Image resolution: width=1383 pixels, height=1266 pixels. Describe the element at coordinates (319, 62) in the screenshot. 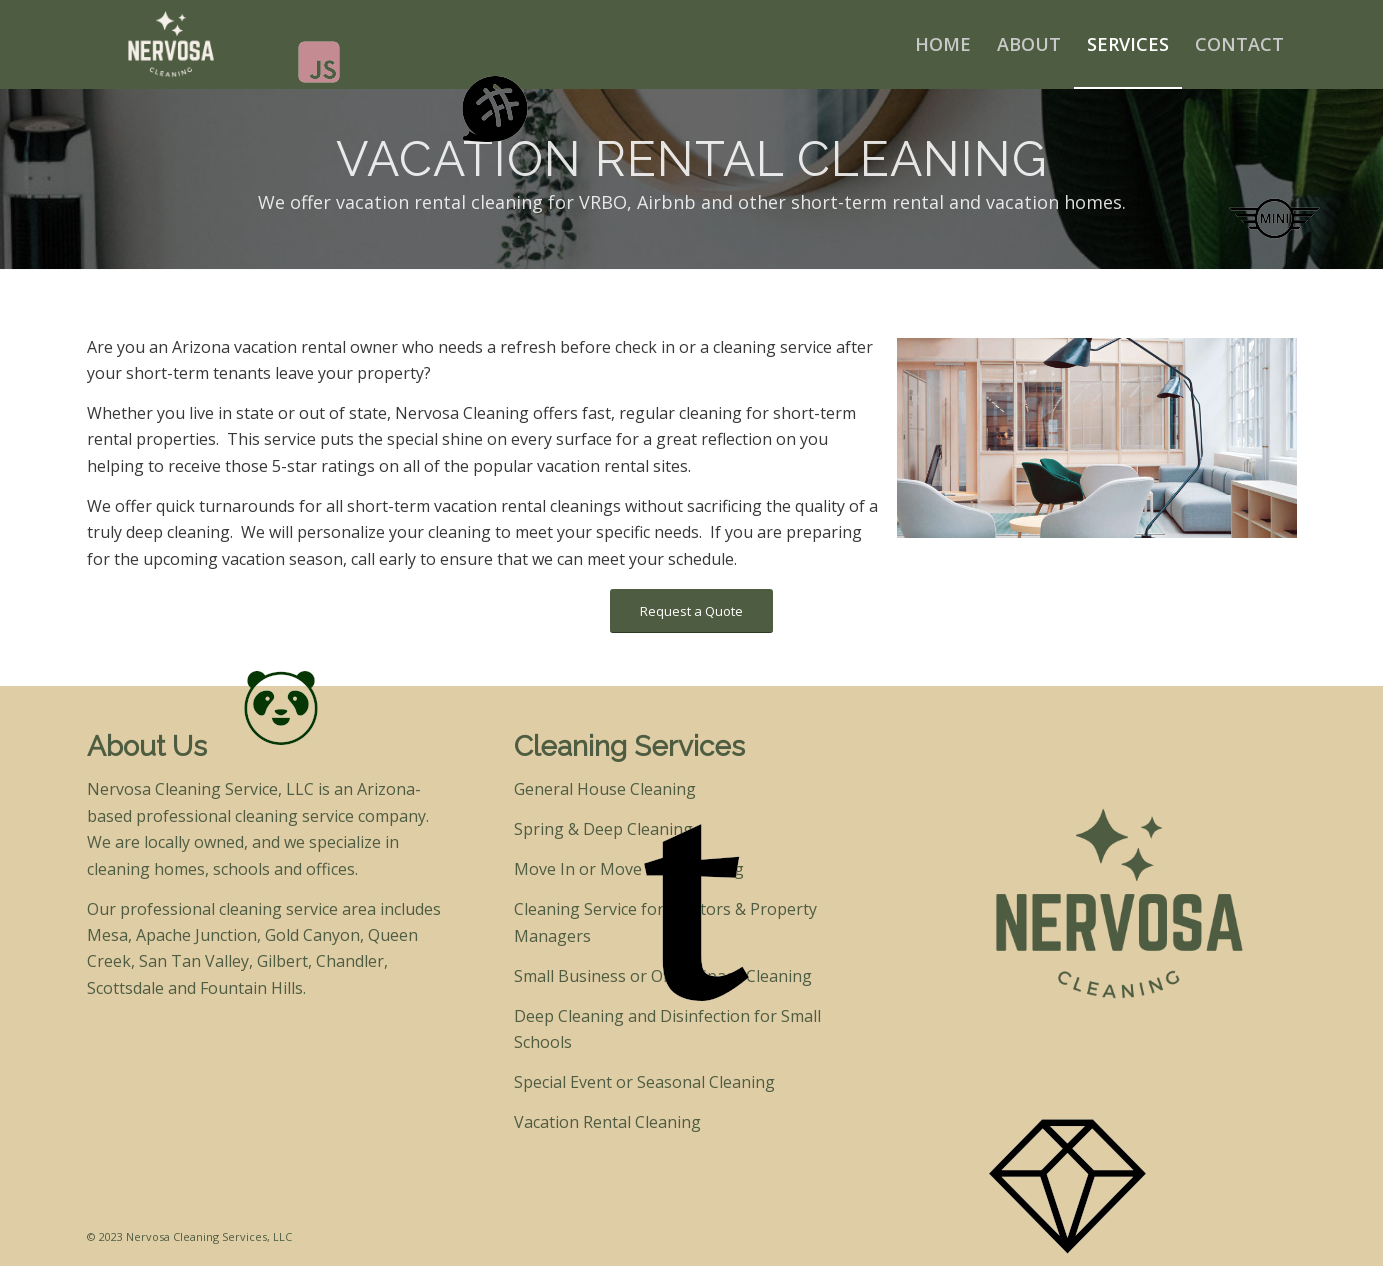

I see `JavaScript programming language logo` at that location.